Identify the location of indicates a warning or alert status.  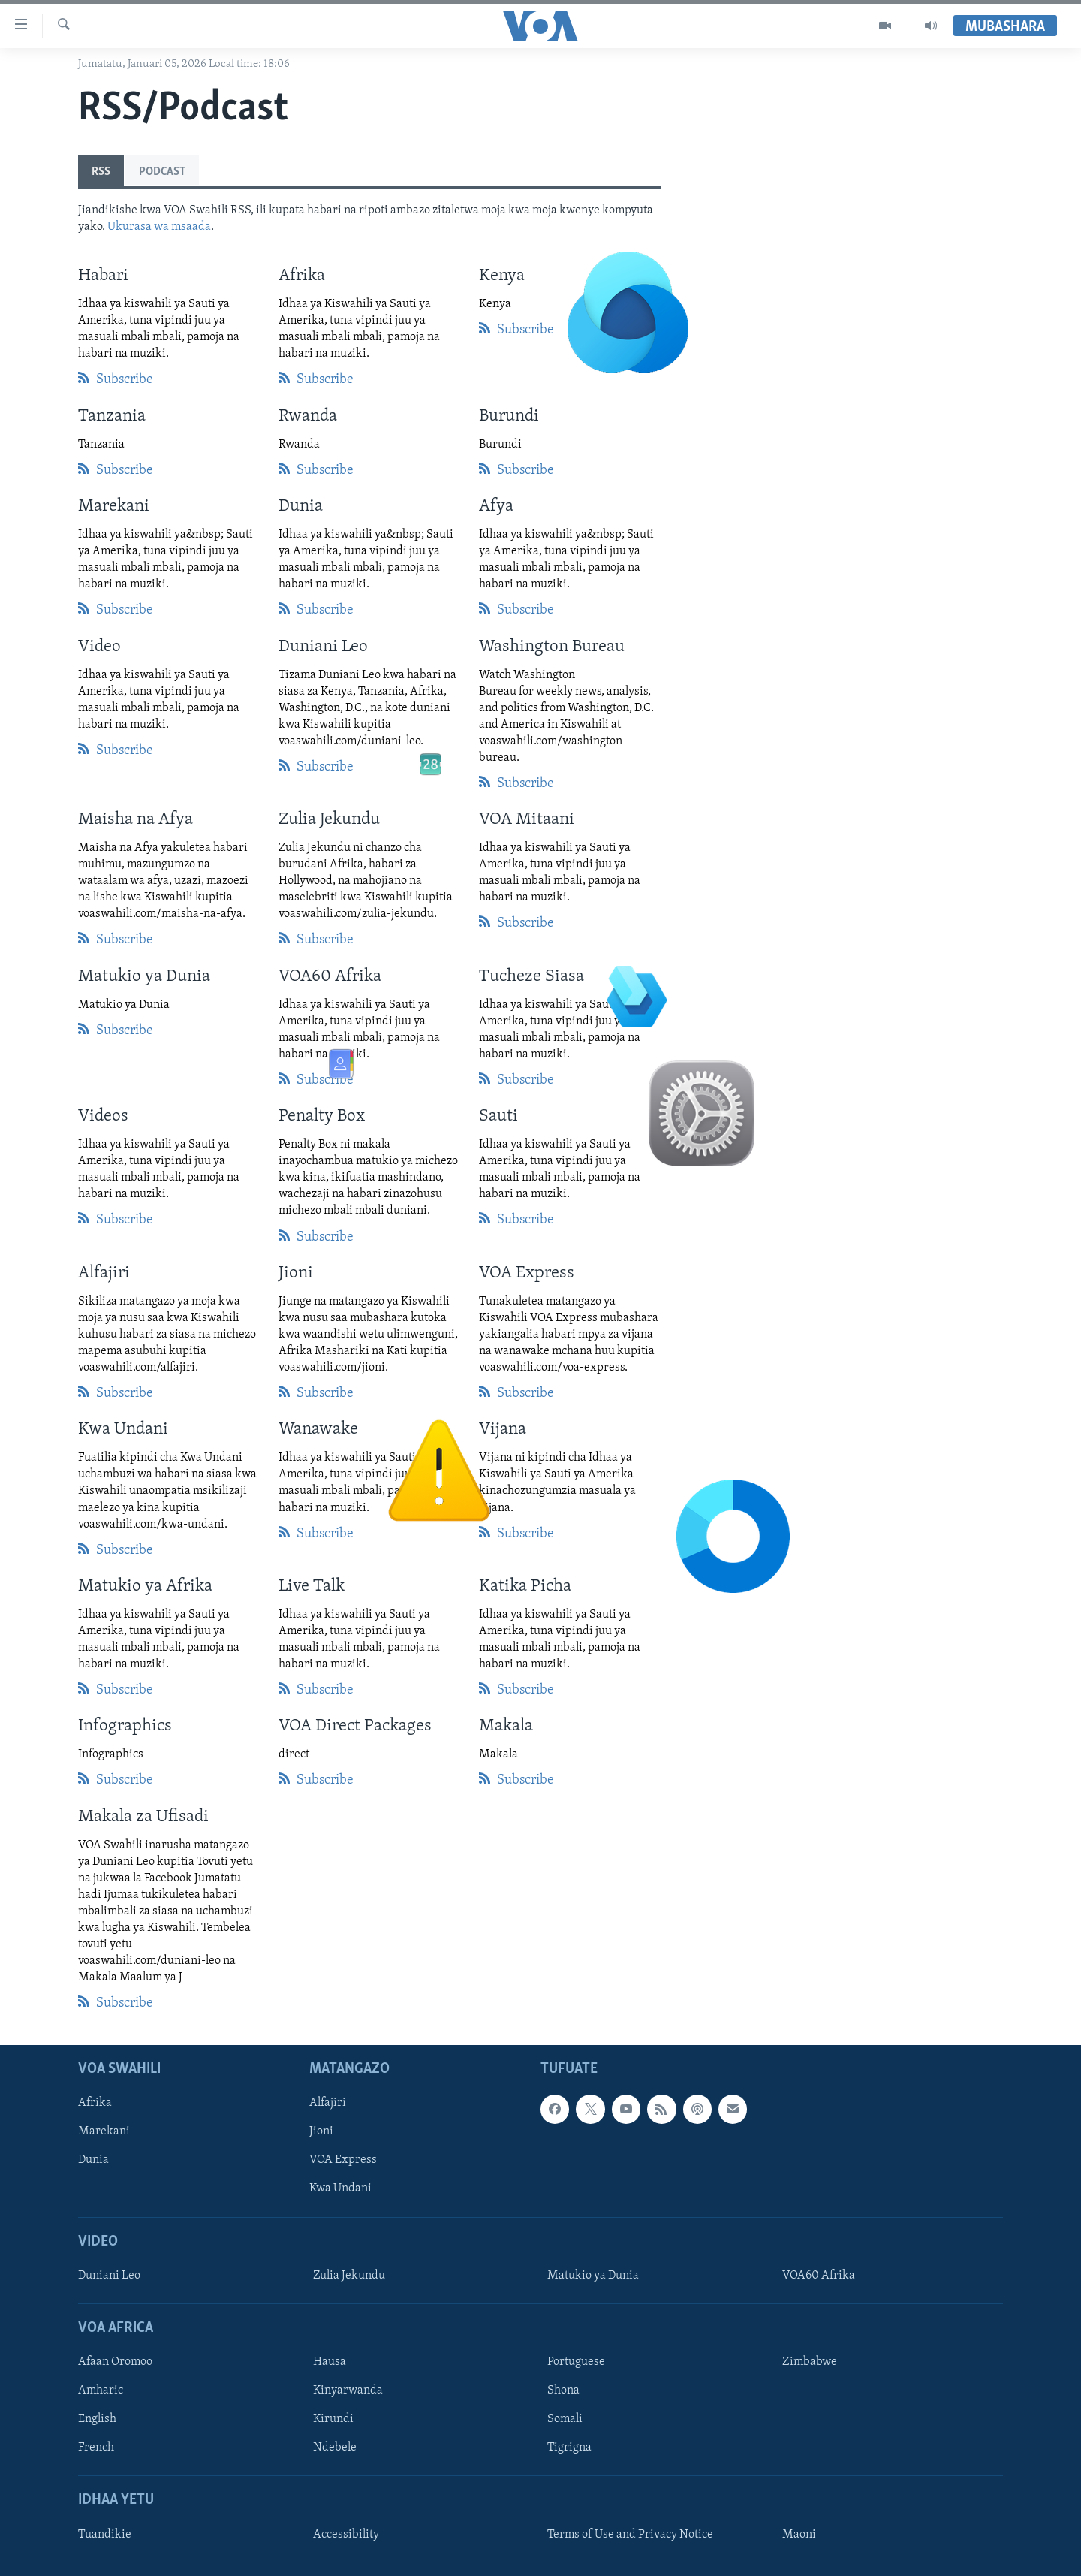
(439, 1470).